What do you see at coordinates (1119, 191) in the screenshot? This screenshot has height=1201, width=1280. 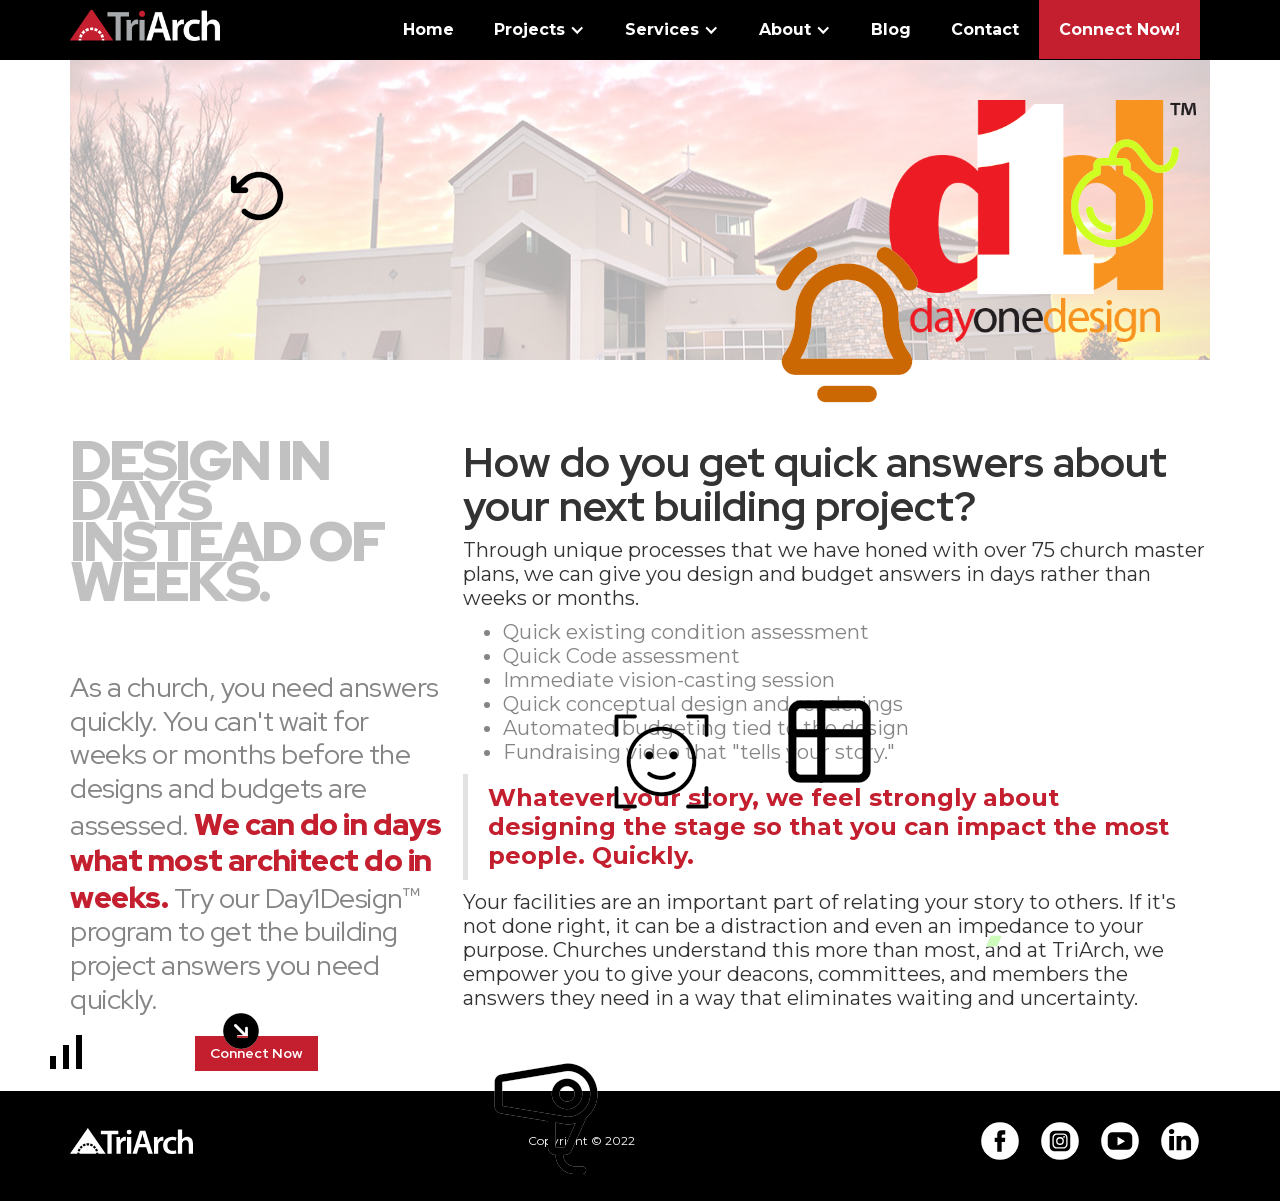 I see `indicates a destructive or dangerous action` at bounding box center [1119, 191].